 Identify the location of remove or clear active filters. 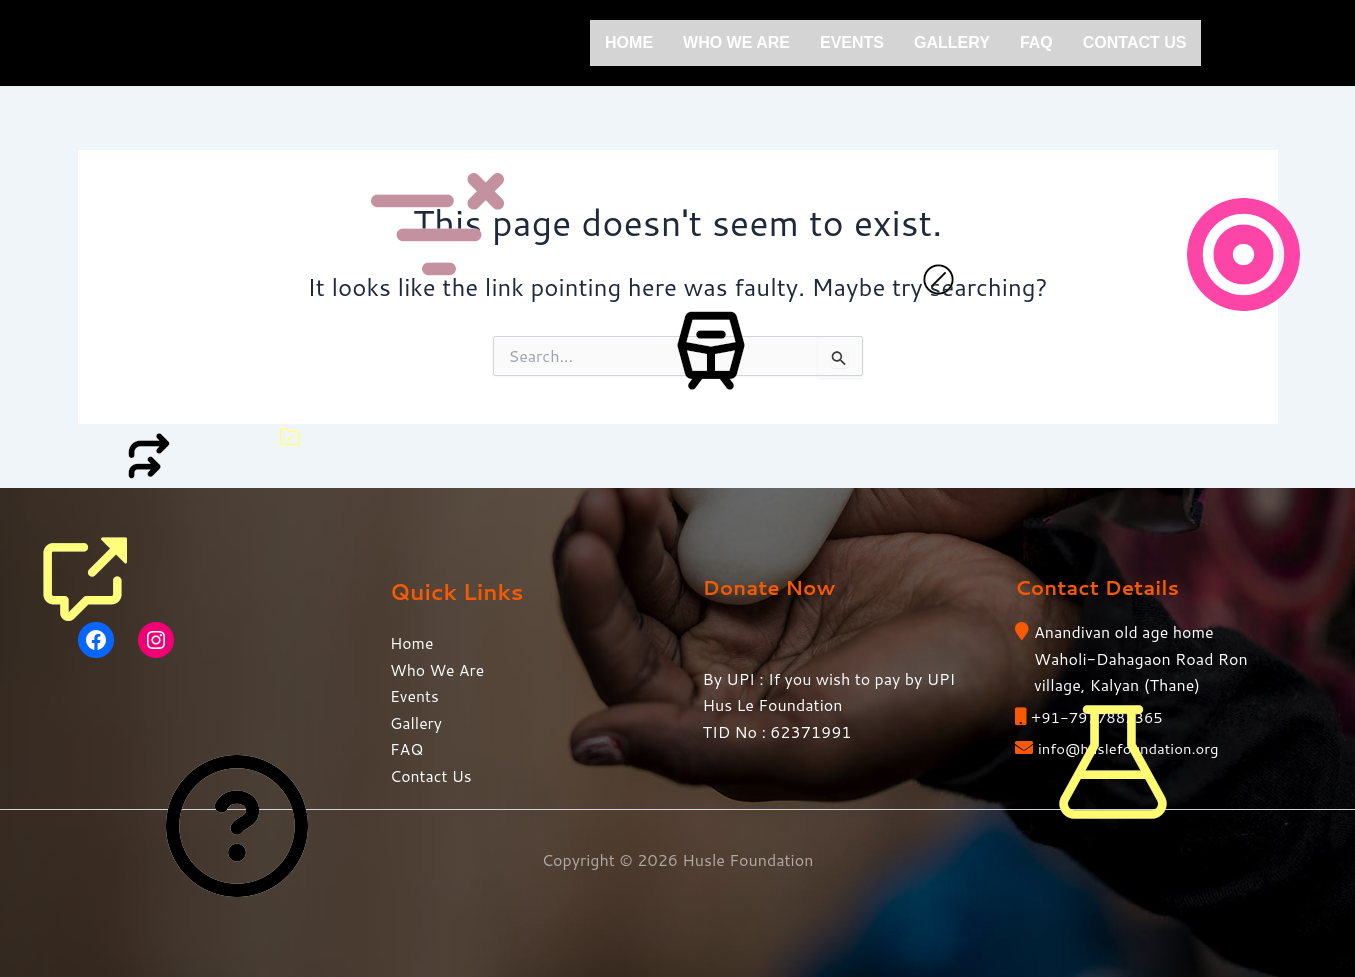
(439, 237).